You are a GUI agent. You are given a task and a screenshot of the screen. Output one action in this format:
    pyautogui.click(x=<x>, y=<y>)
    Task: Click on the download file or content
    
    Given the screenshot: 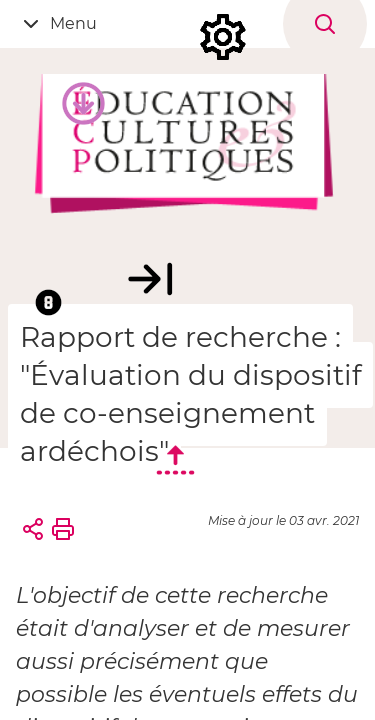 What is the action you would take?
    pyautogui.click(x=83, y=103)
    